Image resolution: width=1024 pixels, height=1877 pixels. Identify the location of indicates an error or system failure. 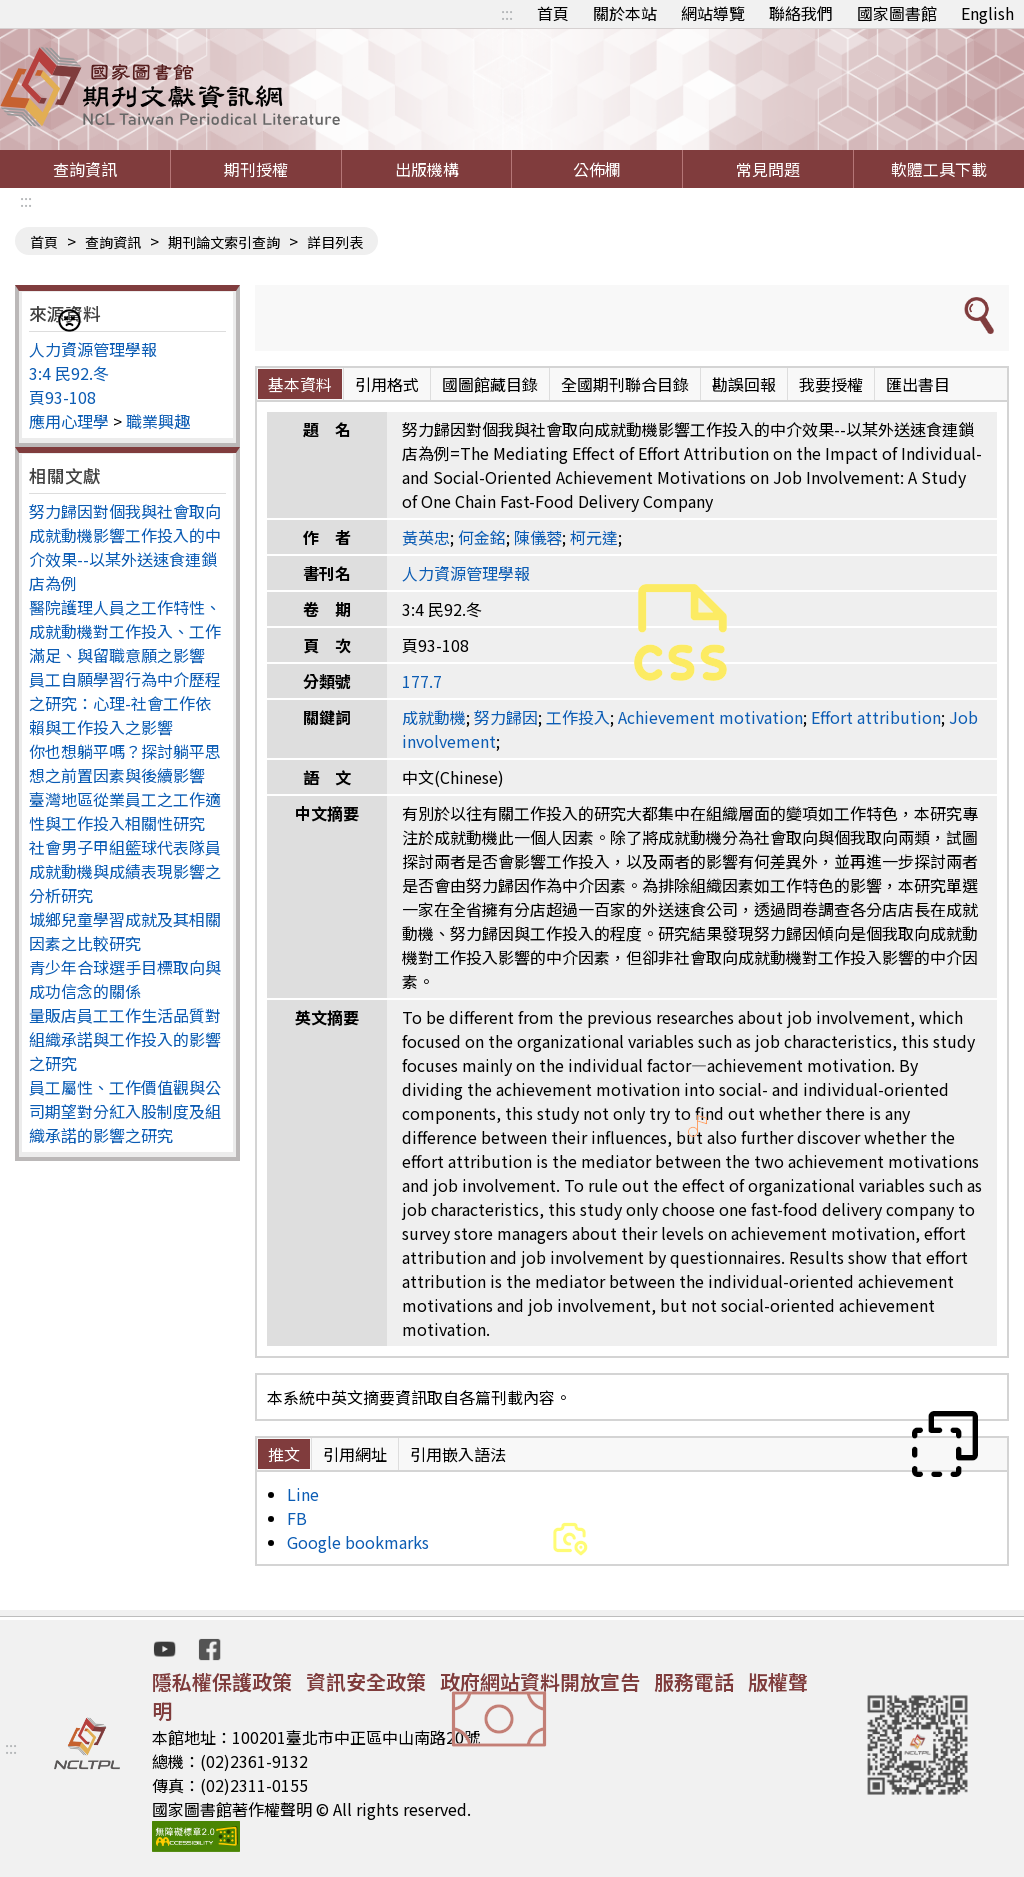
(69, 320).